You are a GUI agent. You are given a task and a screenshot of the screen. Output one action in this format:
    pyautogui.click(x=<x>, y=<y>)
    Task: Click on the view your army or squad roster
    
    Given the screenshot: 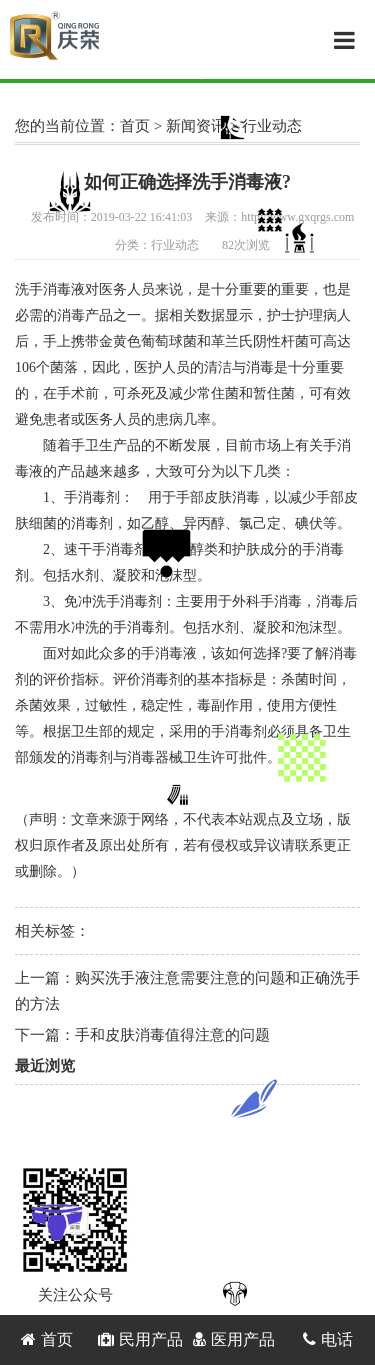 What is the action you would take?
    pyautogui.click(x=270, y=220)
    